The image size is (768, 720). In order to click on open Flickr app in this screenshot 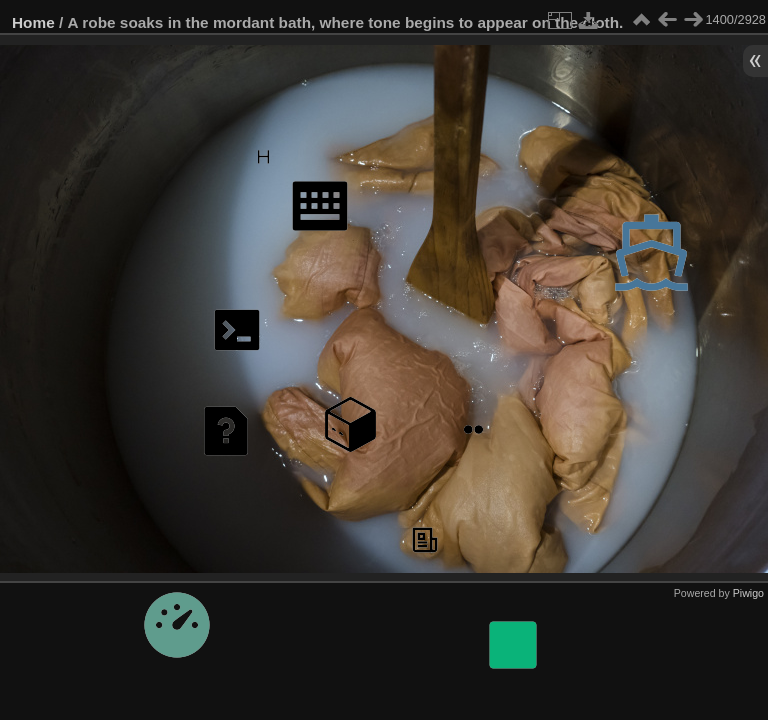, I will do `click(473, 429)`.